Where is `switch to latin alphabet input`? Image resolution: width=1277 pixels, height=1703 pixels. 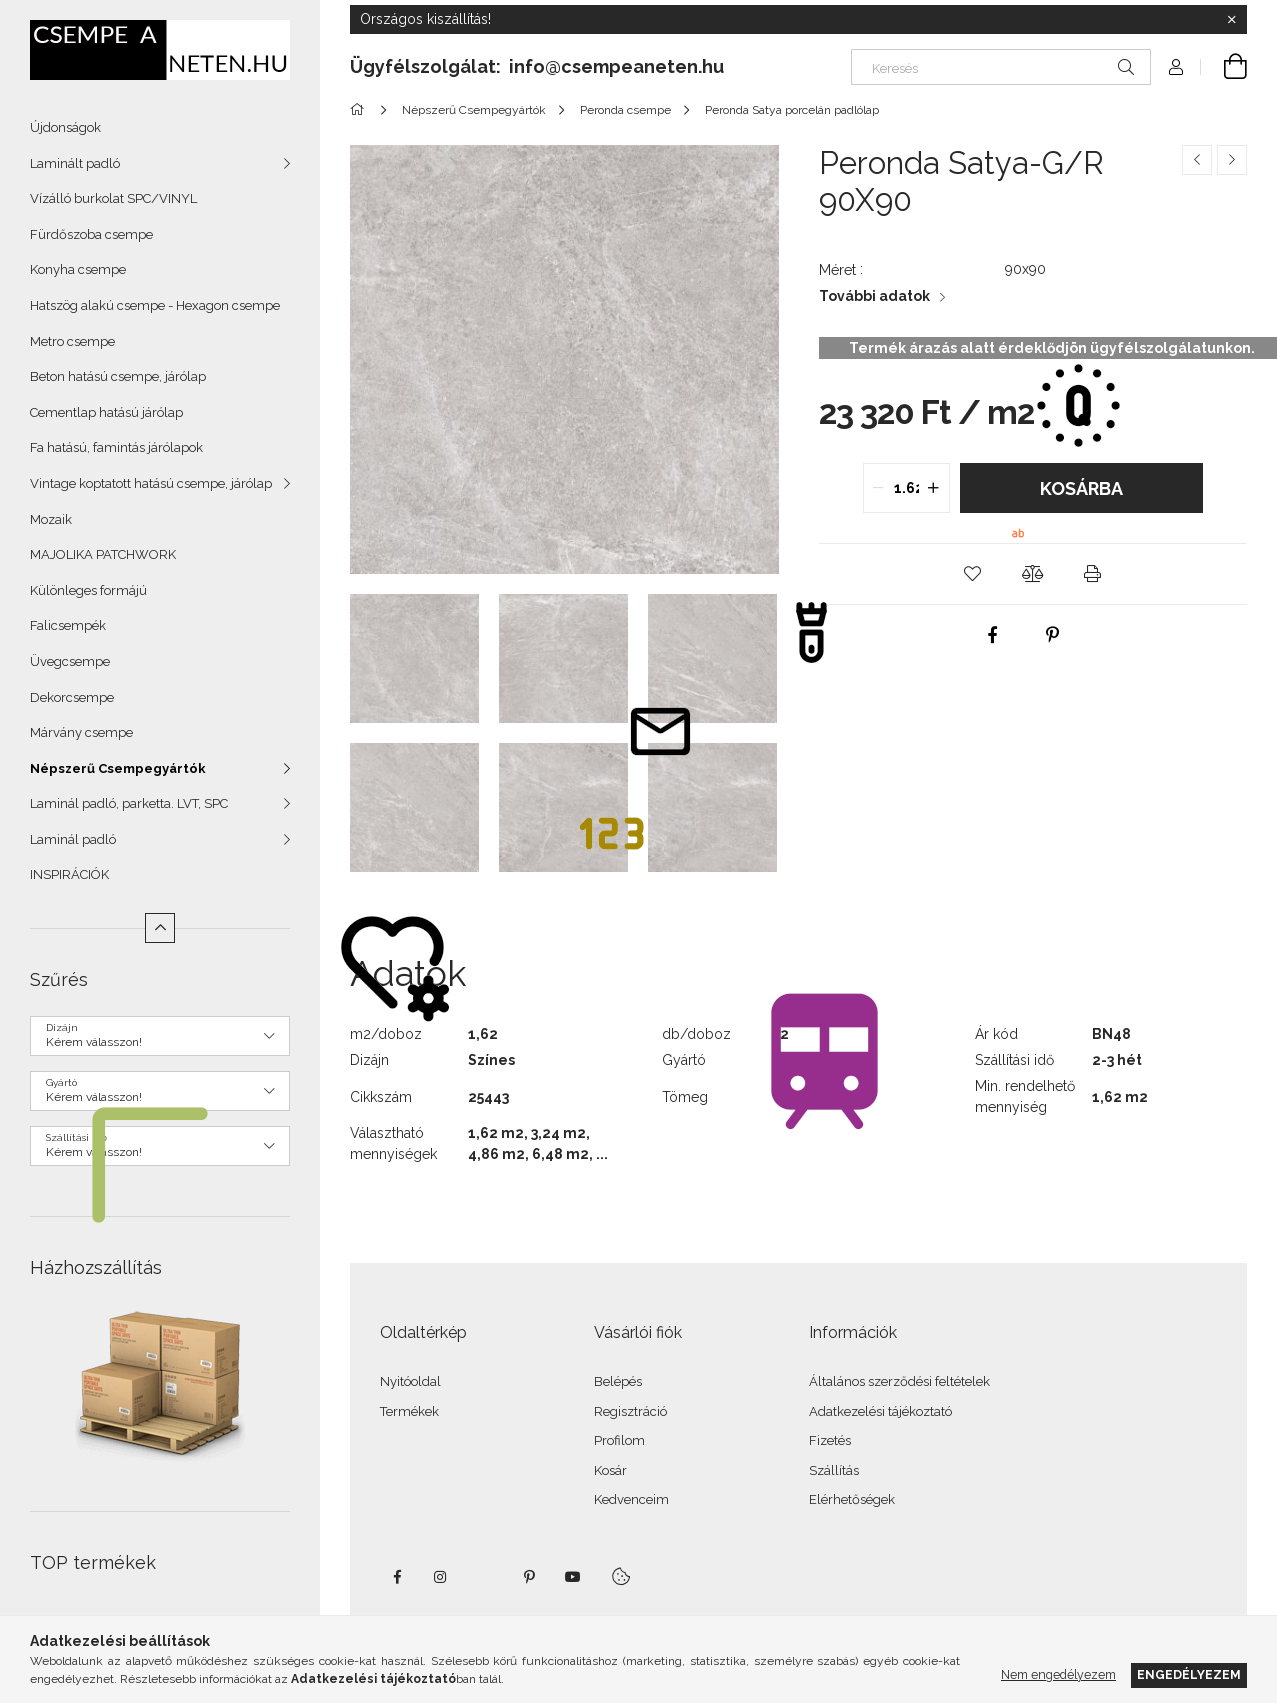 switch to latin alphabet input is located at coordinates (1018, 533).